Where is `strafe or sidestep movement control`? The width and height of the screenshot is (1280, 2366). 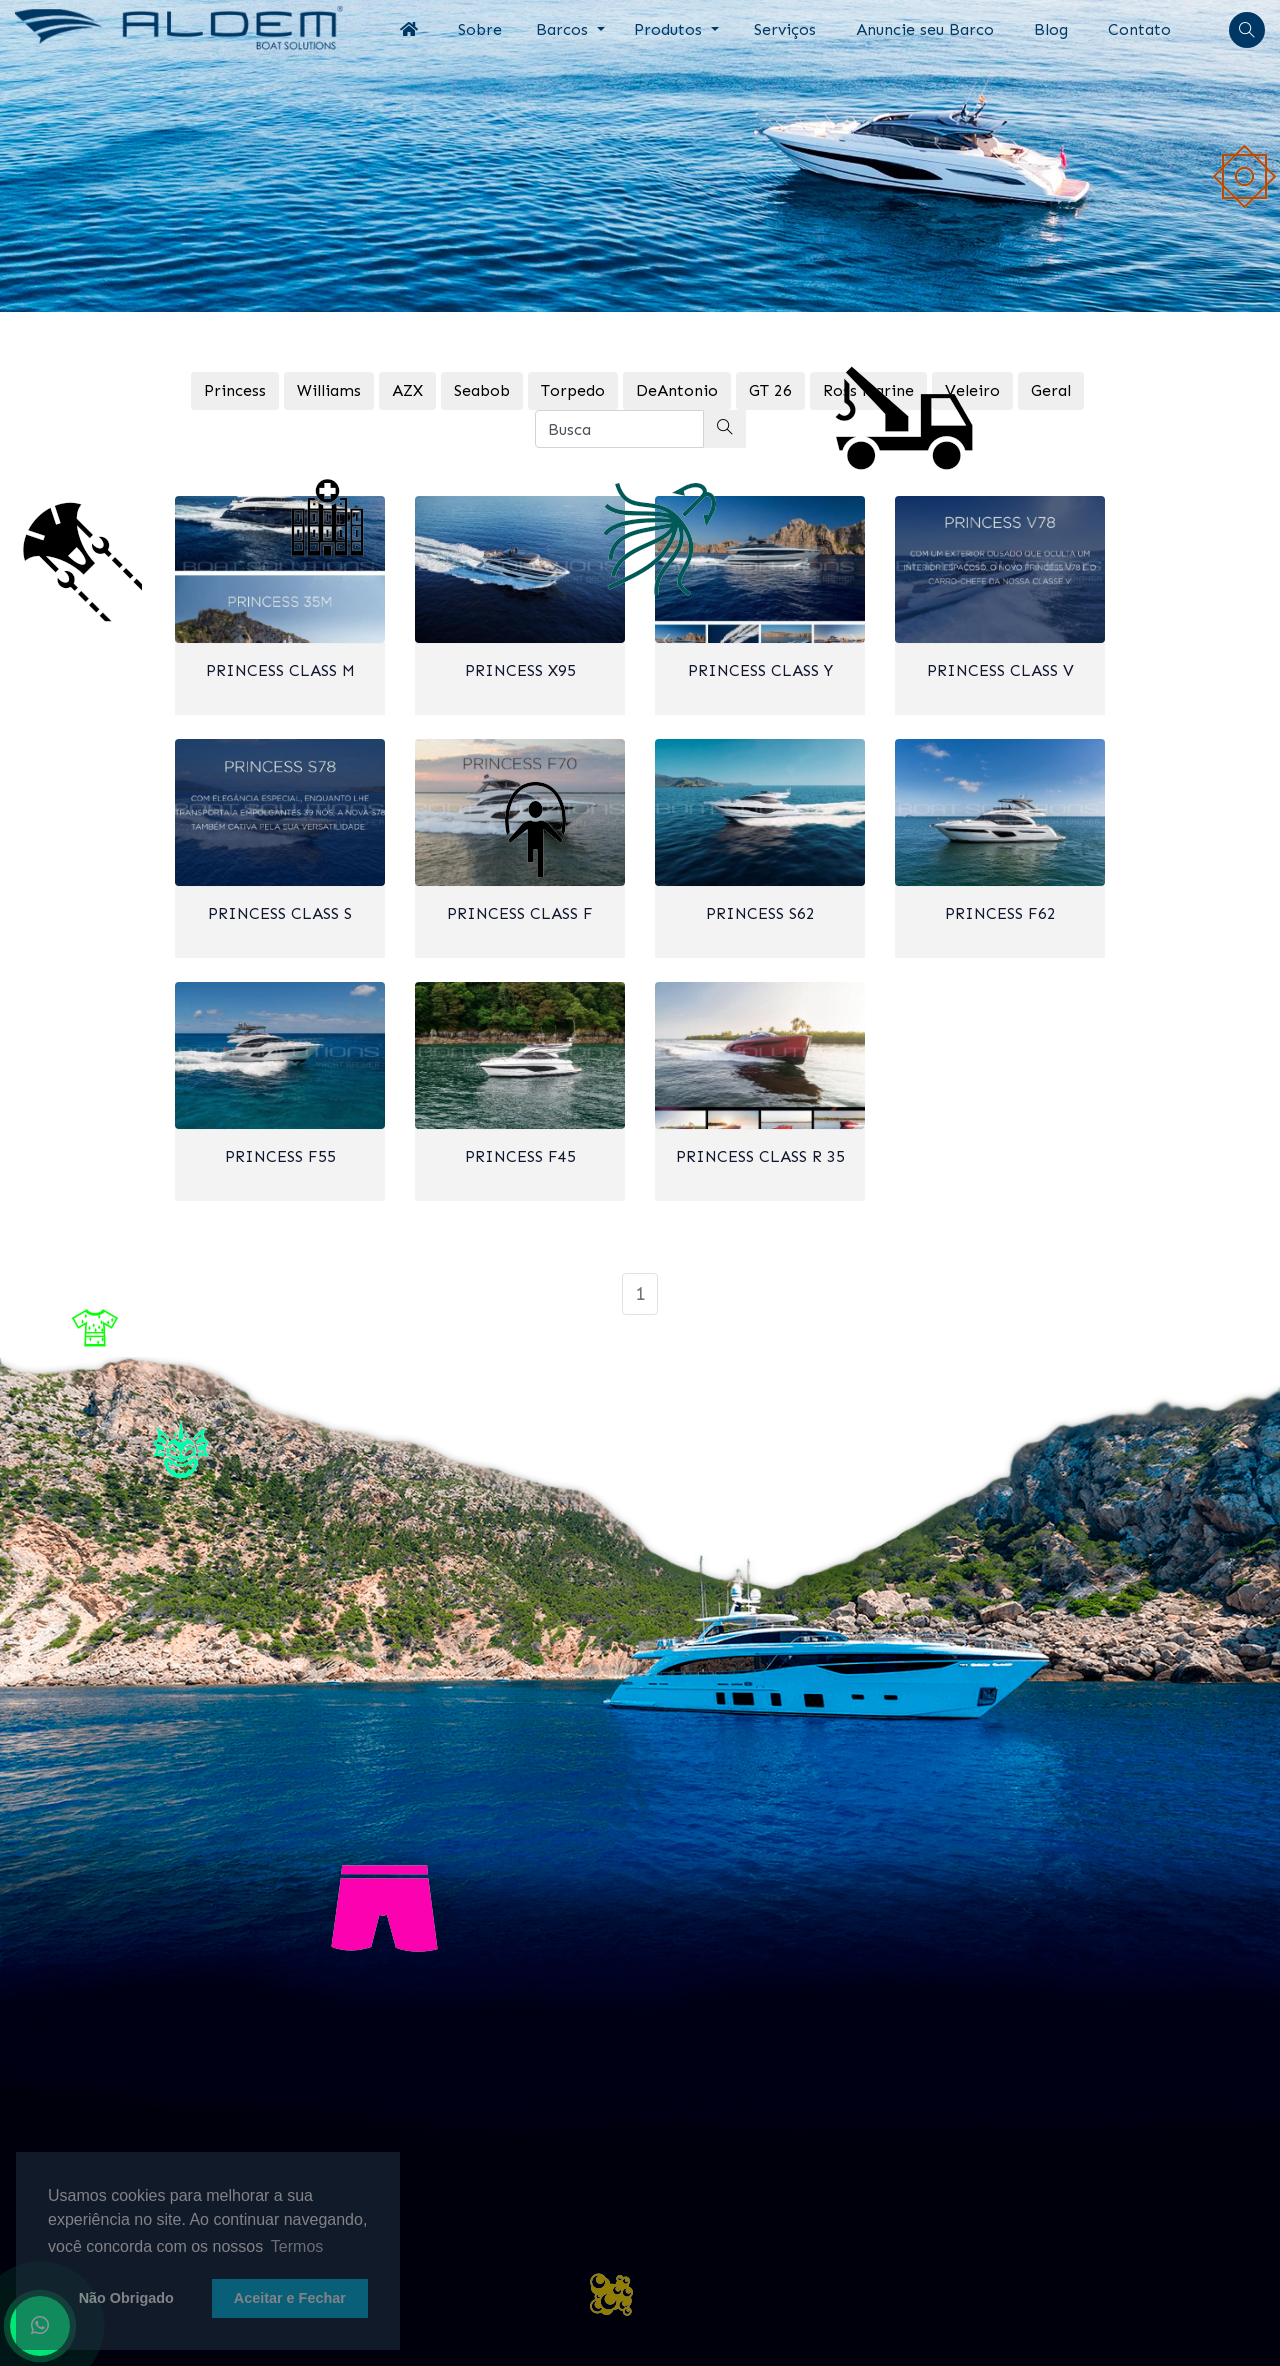
strafe or sidestep movement control is located at coordinates (85, 562).